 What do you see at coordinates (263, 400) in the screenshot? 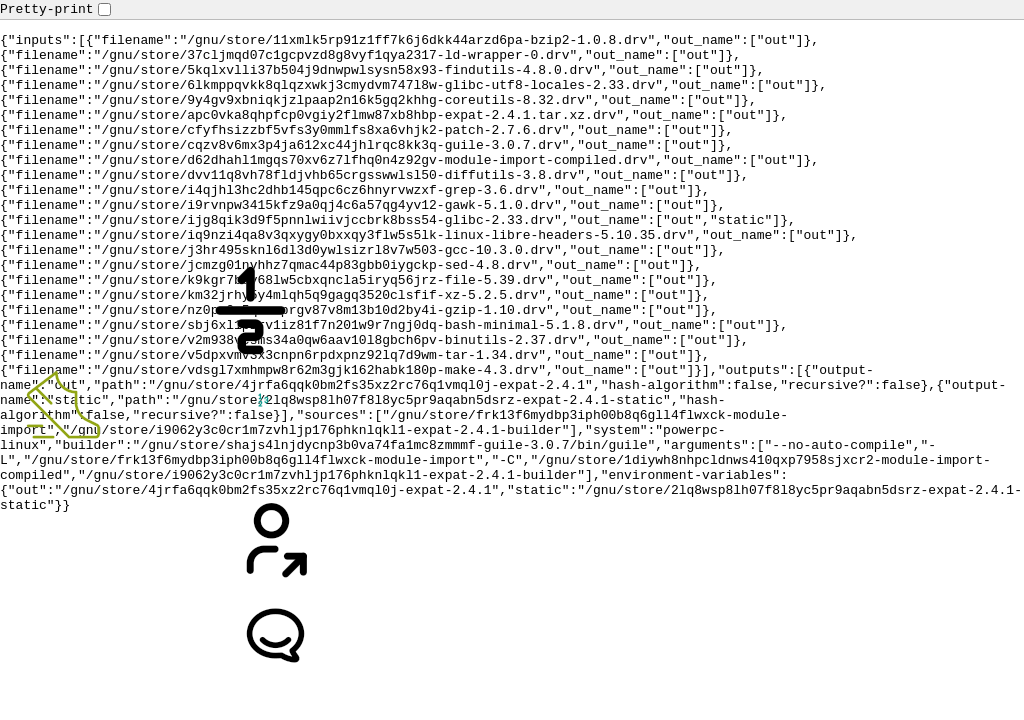
I see `access numbered list formatting` at bounding box center [263, 400].